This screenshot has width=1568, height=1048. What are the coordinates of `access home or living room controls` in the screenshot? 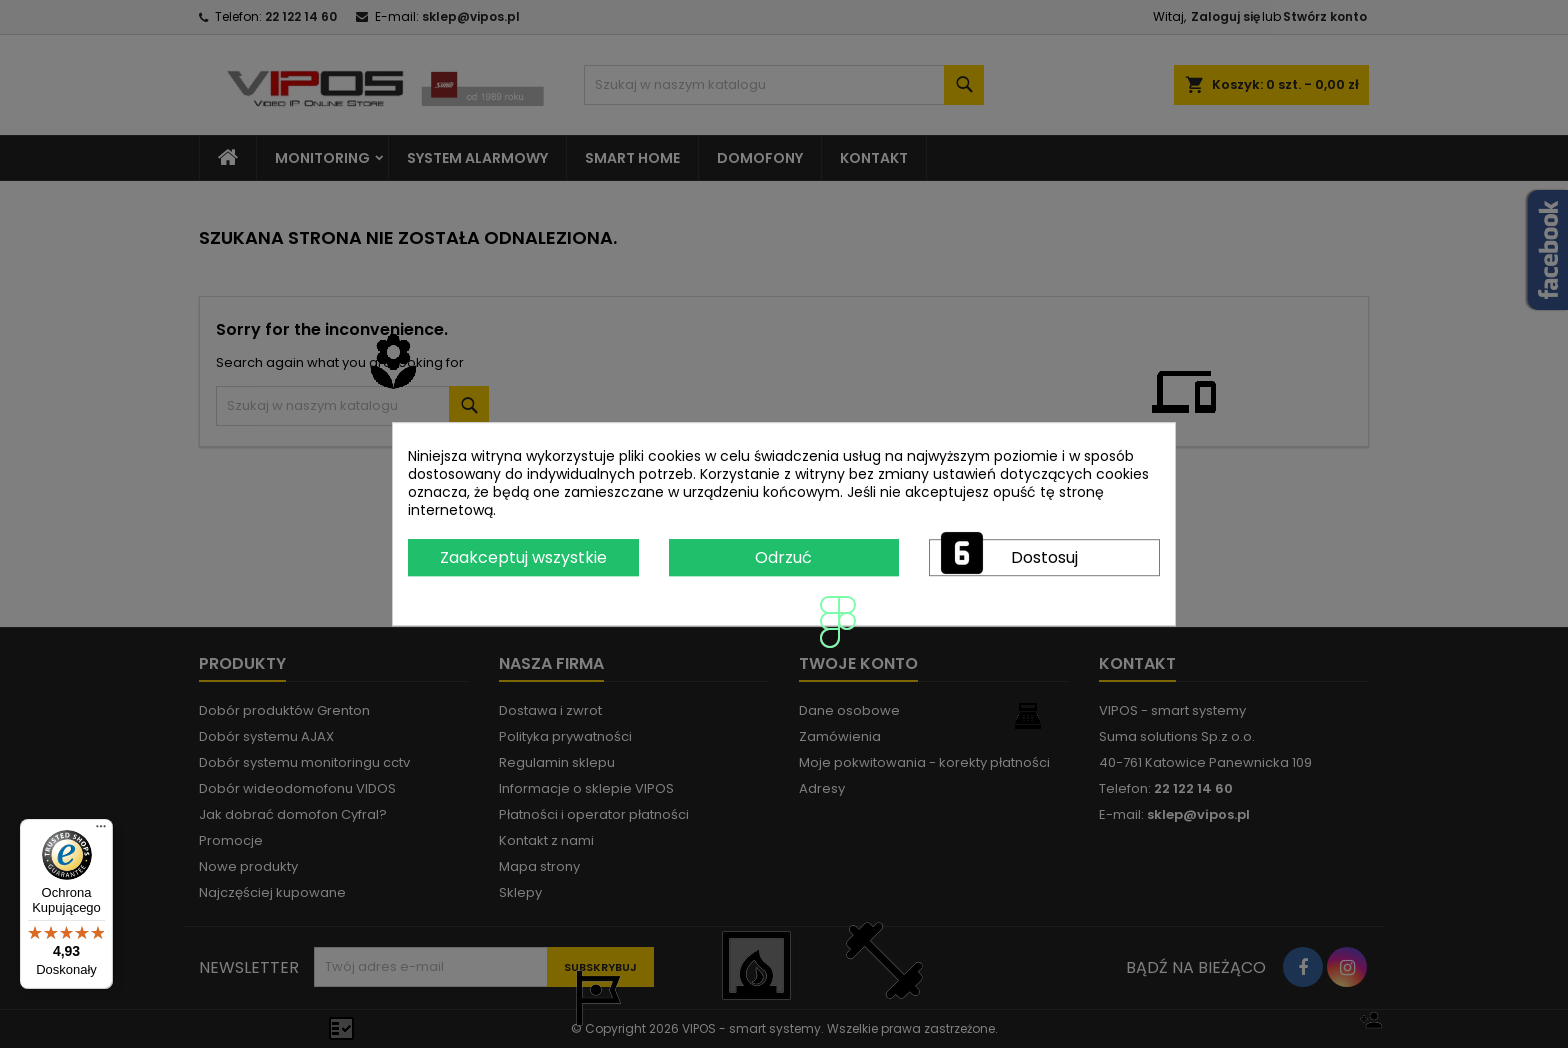 It's located at (756, 965).